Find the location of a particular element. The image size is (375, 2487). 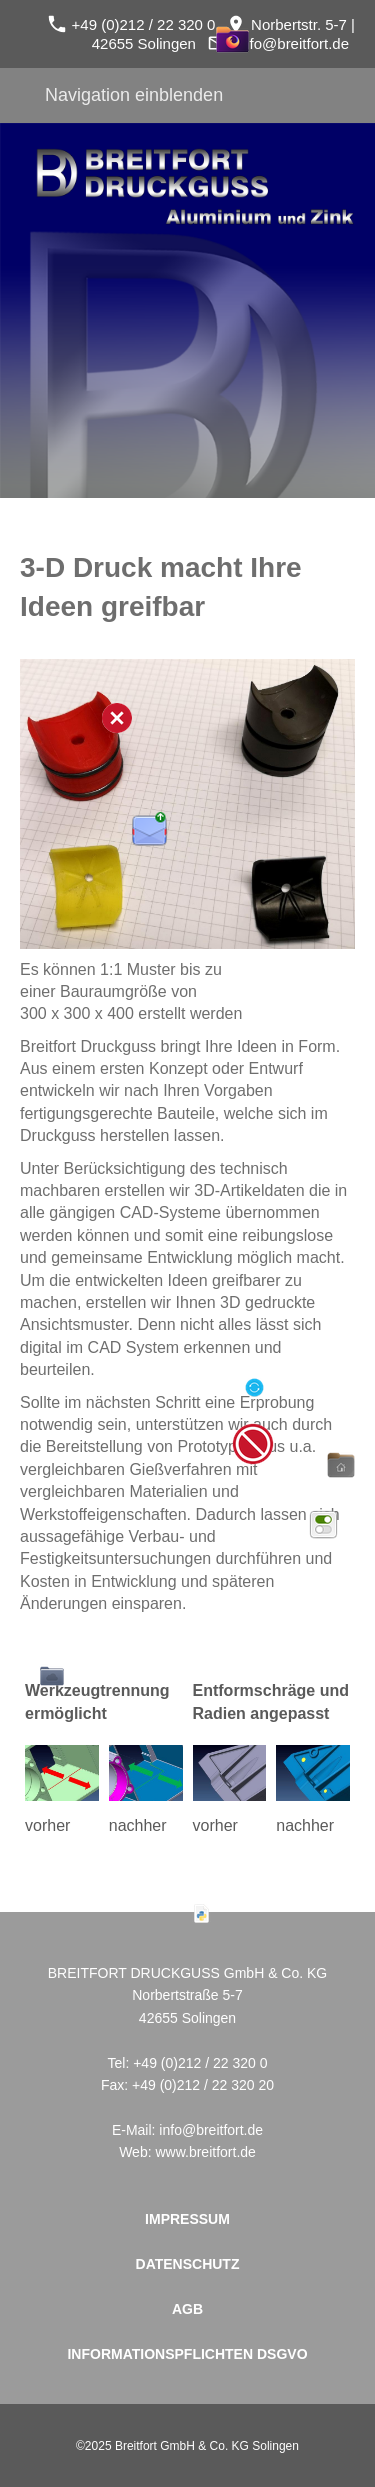

message sent successfully is located at coordinates (149, 830).